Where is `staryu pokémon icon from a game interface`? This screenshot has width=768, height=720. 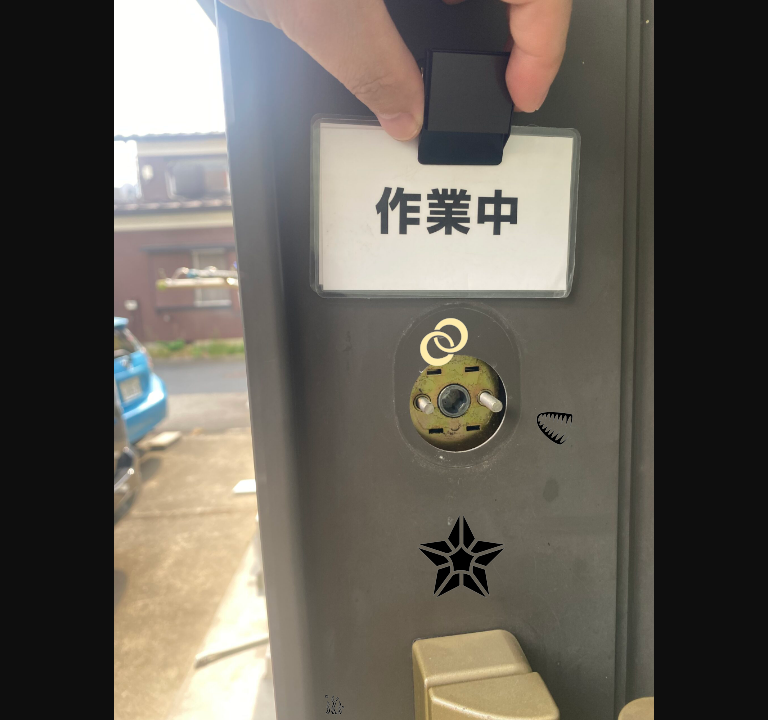
staryu pokémon icon from a game interface is located at coordinates (461, 556).